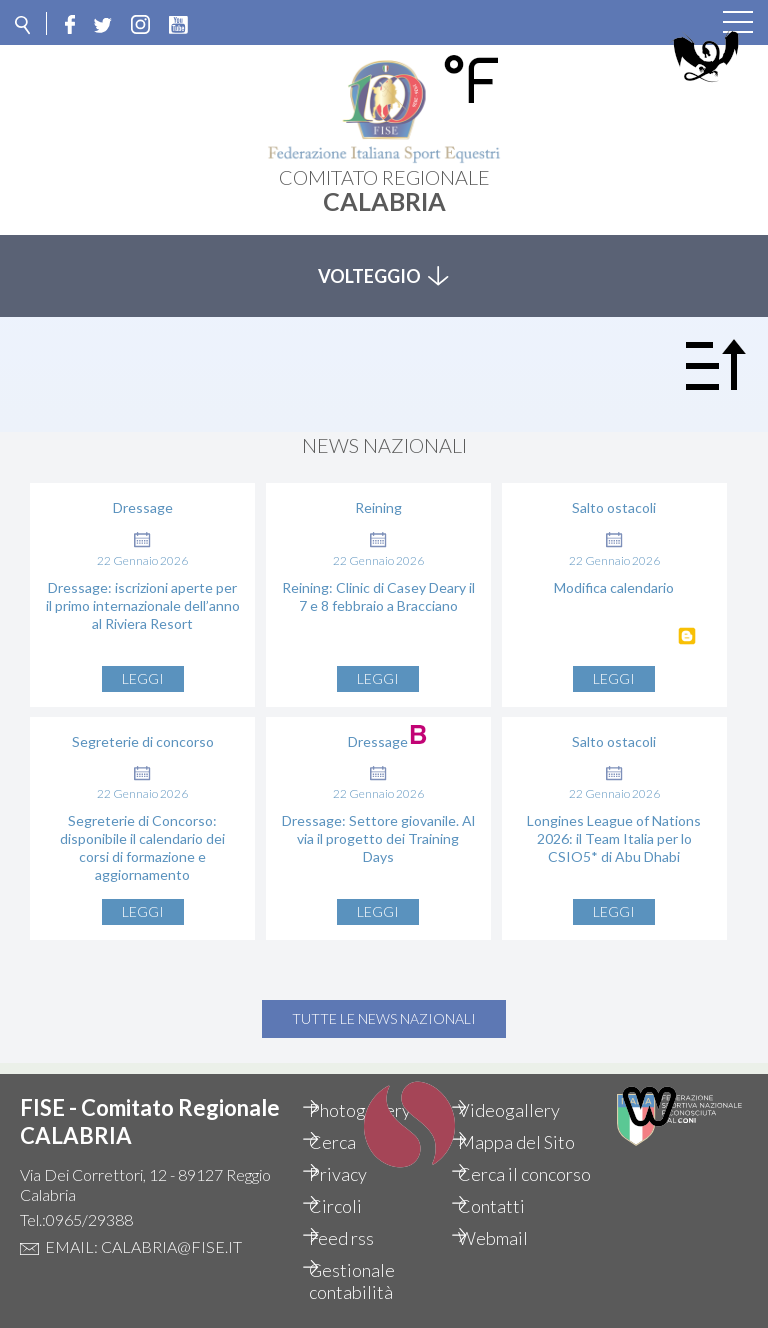  What do you see at coordinates (649, 1106) in the screenshot?
I see `weebly website builder logo` at bounding box center [649, 1106].